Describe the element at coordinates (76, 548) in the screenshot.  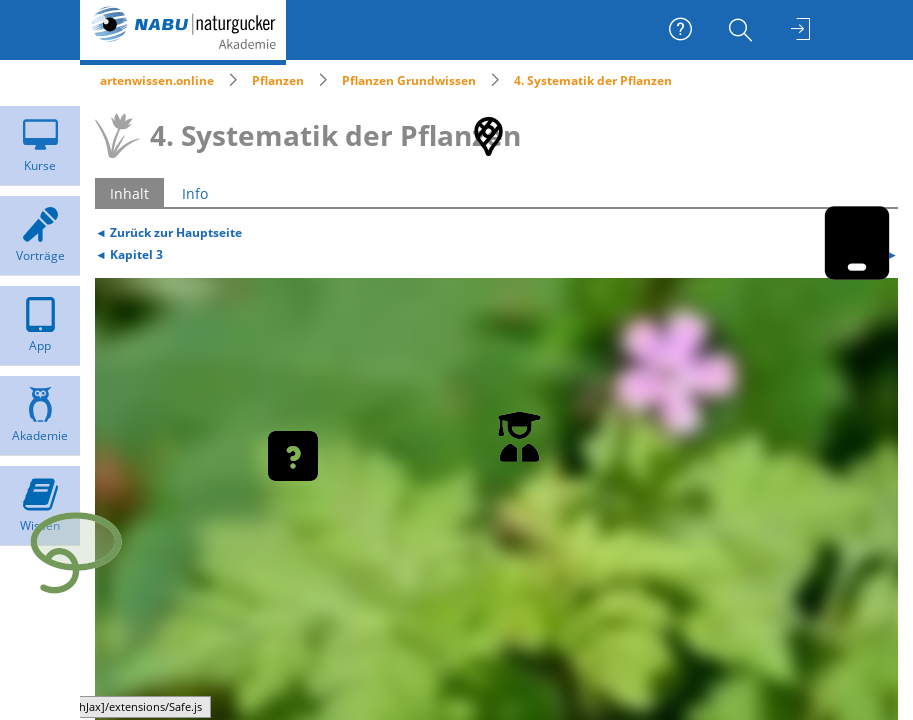
I see `use lasso selection tool` at that location.